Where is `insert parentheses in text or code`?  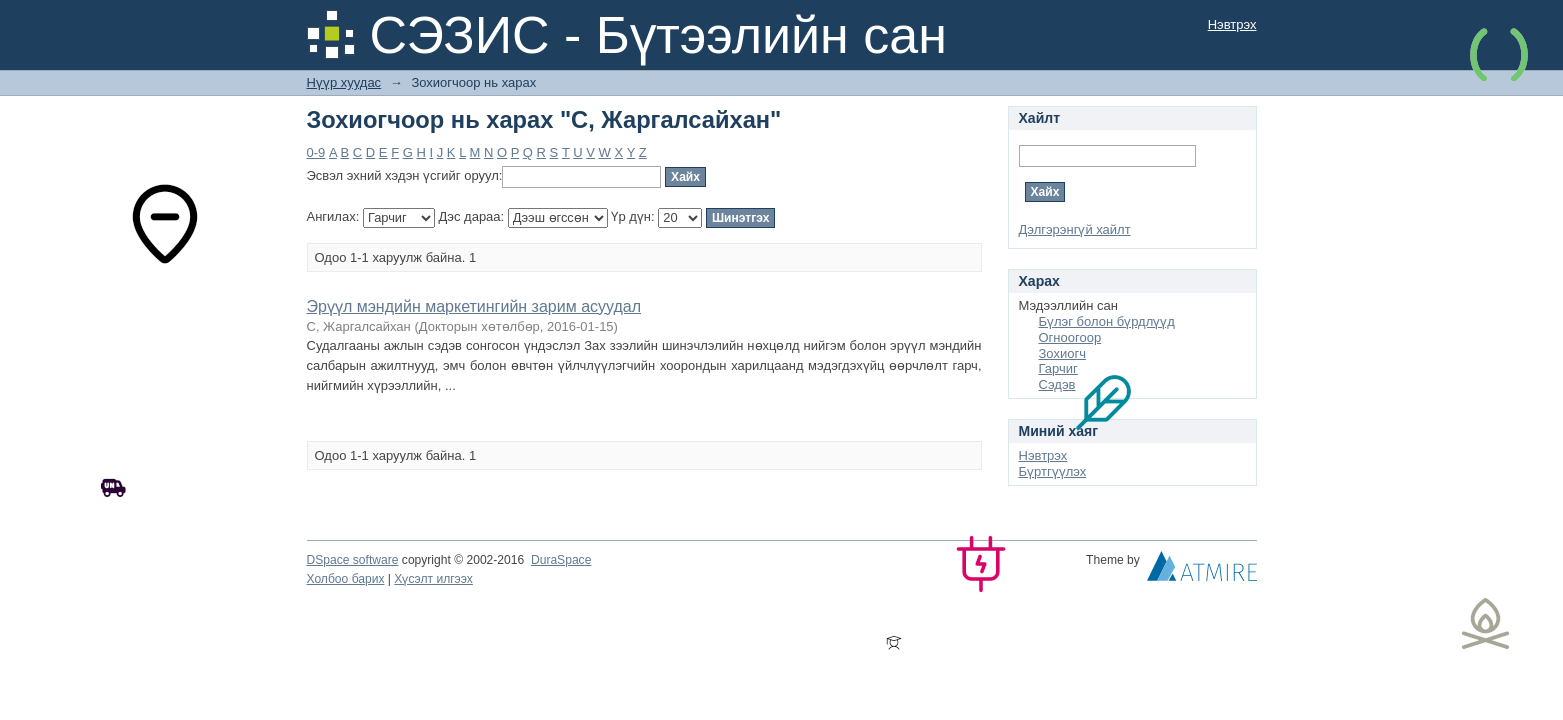
insert parentheses in text or code is located at coordinates (1499, 55).